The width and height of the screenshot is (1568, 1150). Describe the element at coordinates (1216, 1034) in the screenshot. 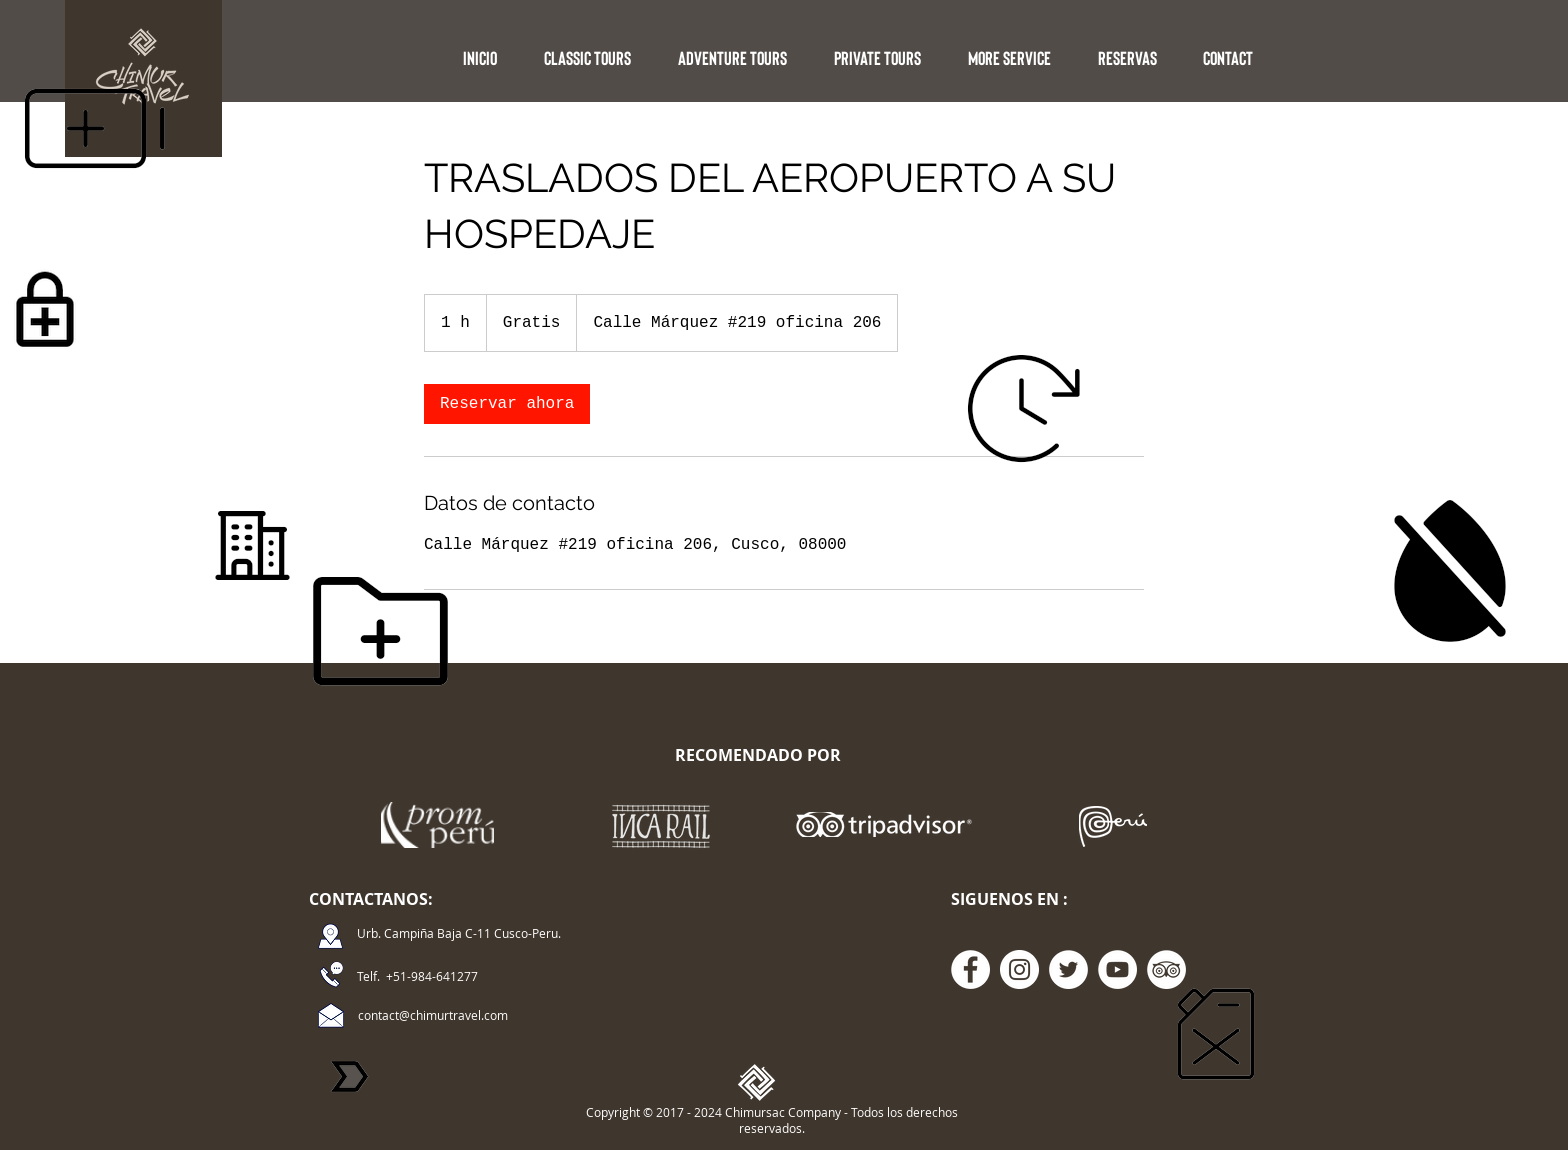

I see `indicates fuel or gas station nearby` at that location.